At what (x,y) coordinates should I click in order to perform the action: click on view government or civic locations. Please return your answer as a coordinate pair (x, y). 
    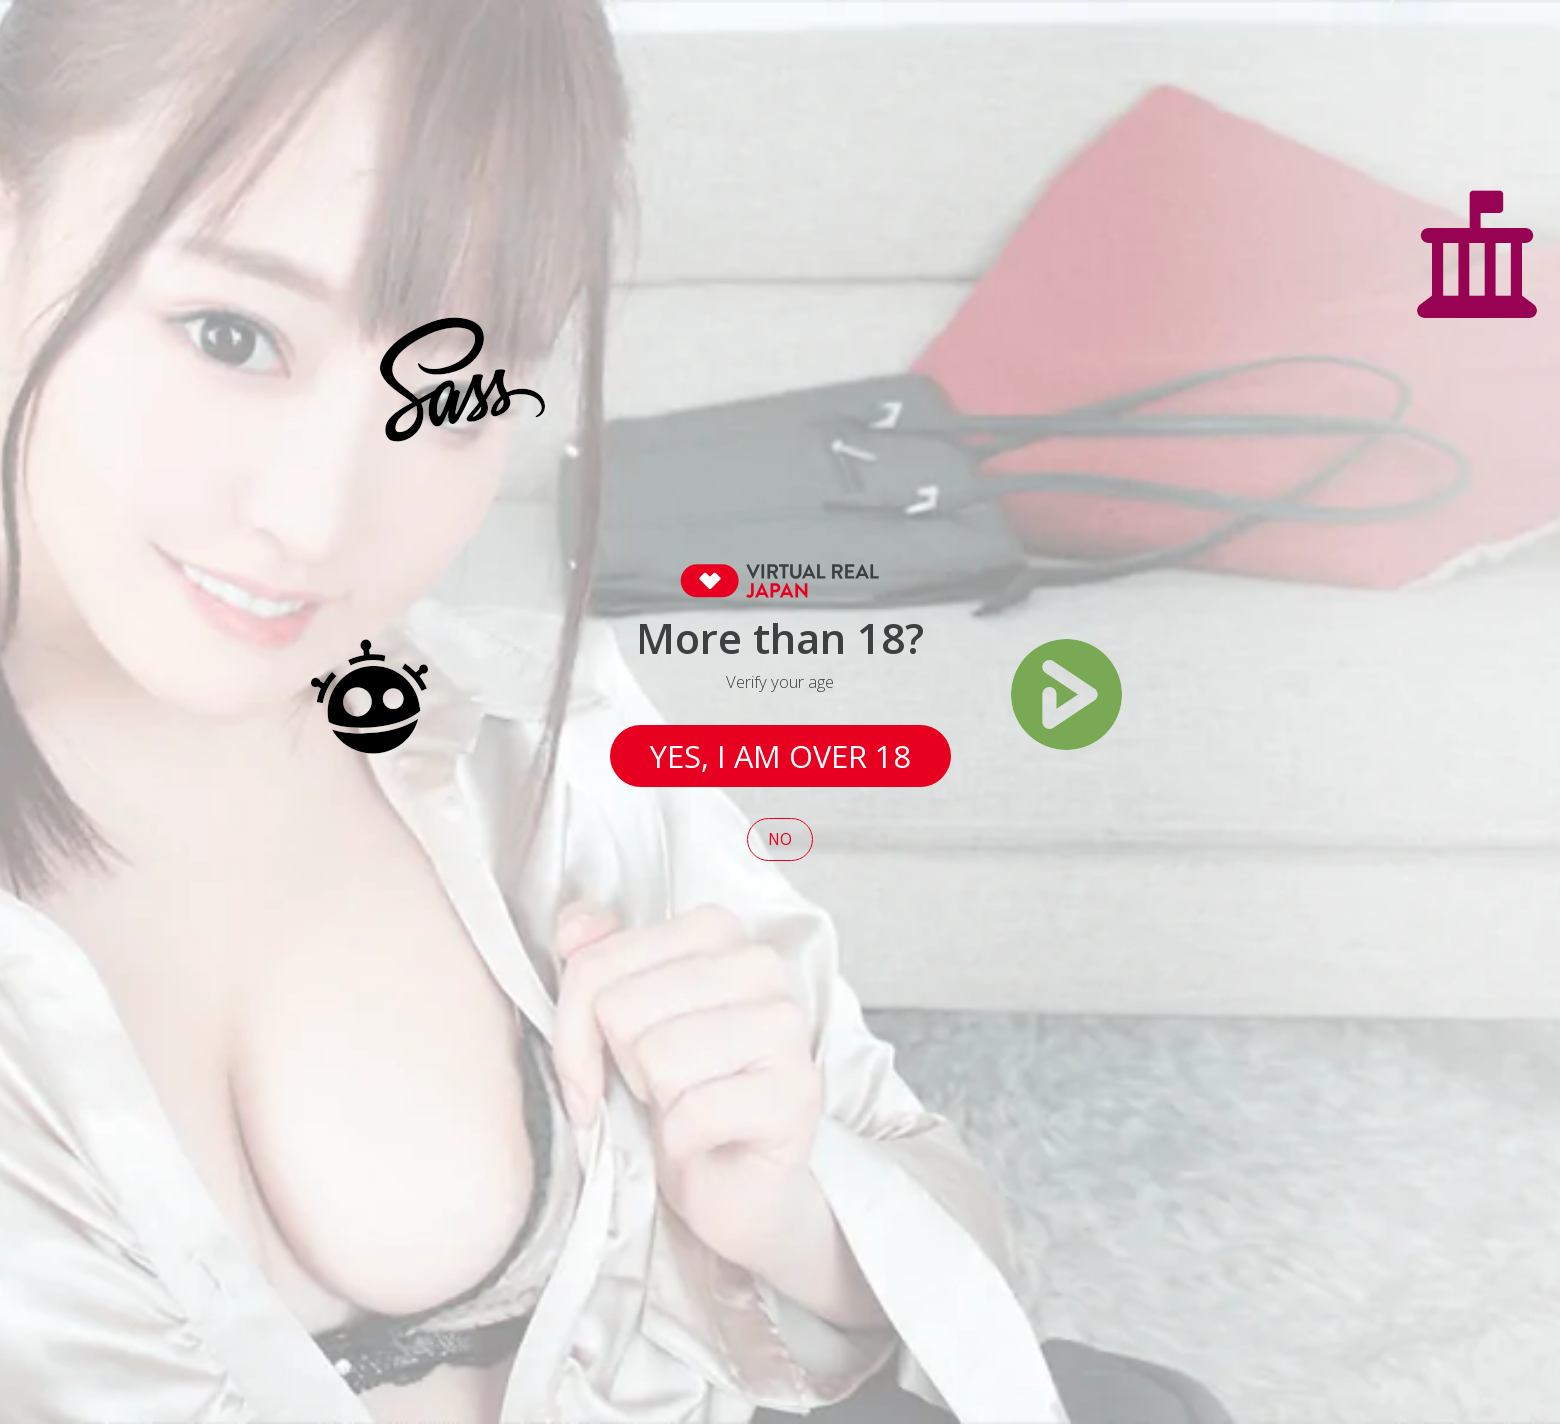
    Looking at the image, I should click on (1477, 258).